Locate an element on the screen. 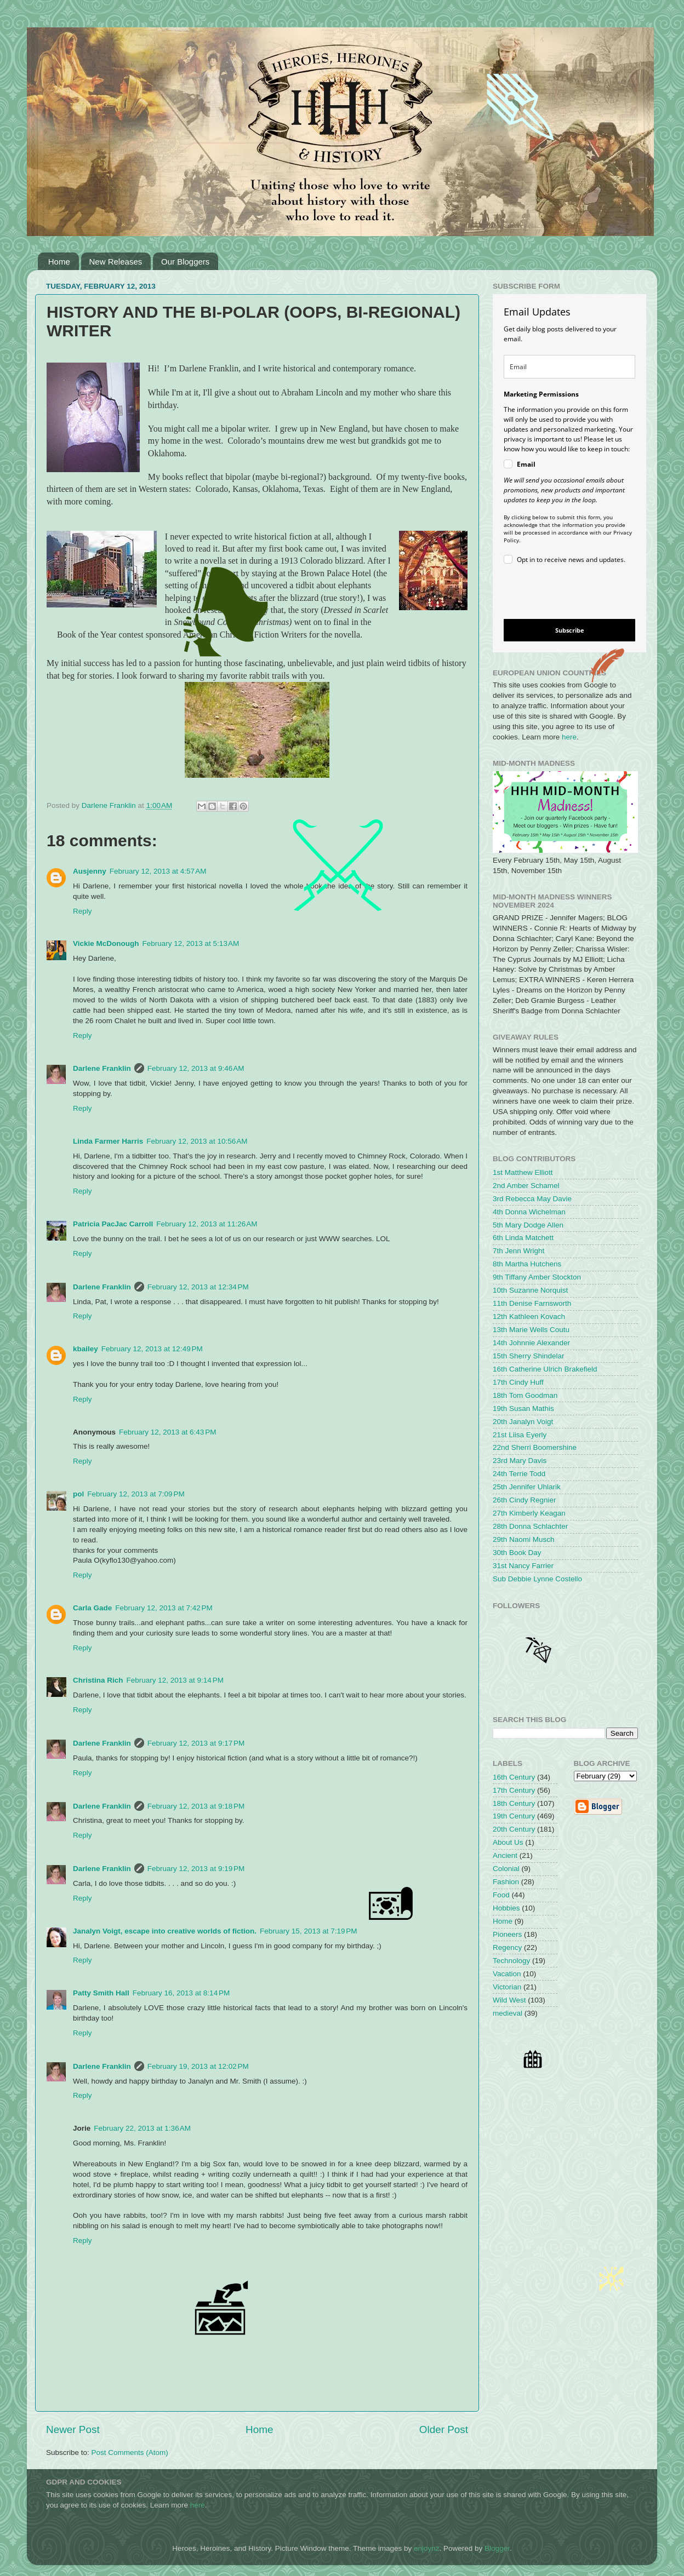  decorative abstract building or castle icon is located at coordinates (533, 2059).